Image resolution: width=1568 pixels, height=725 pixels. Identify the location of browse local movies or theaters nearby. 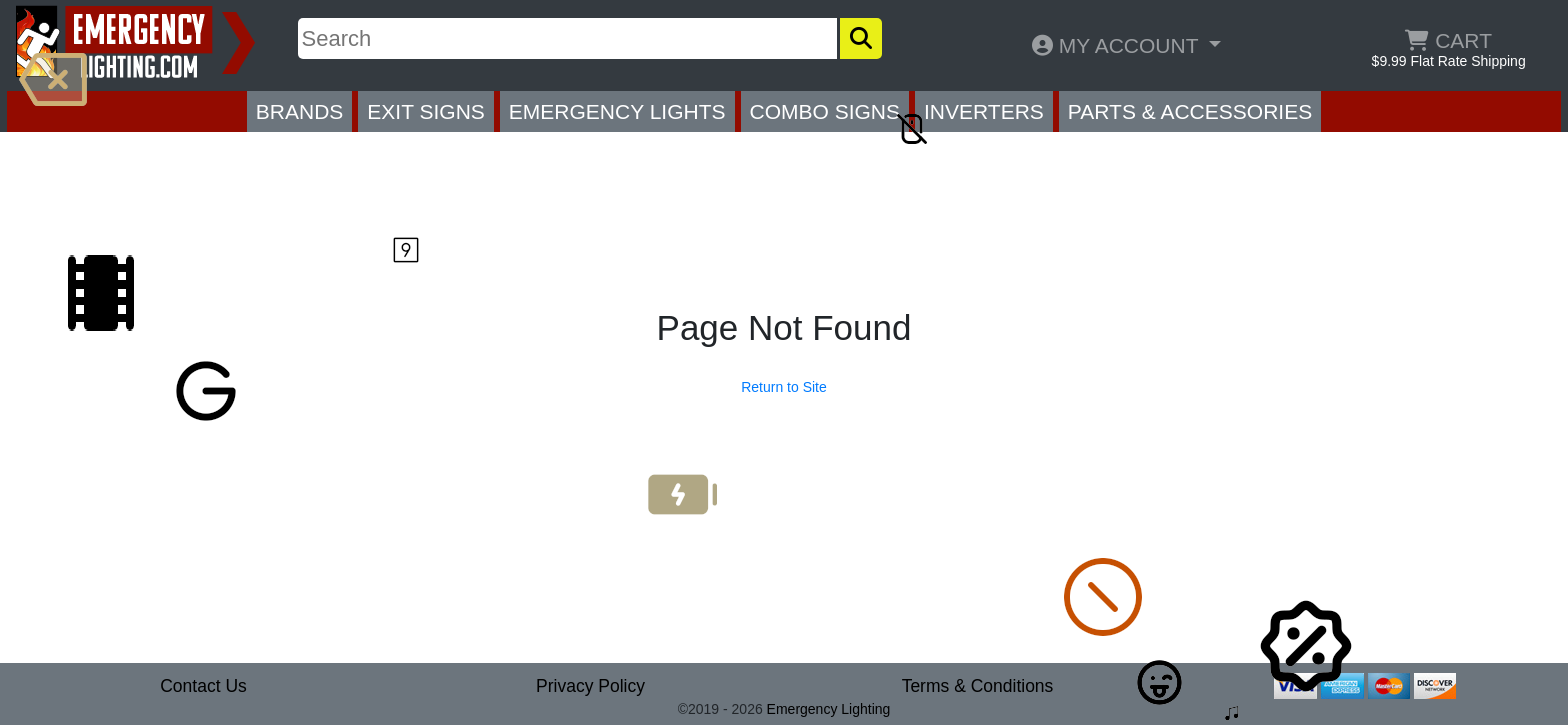
(101, 293).